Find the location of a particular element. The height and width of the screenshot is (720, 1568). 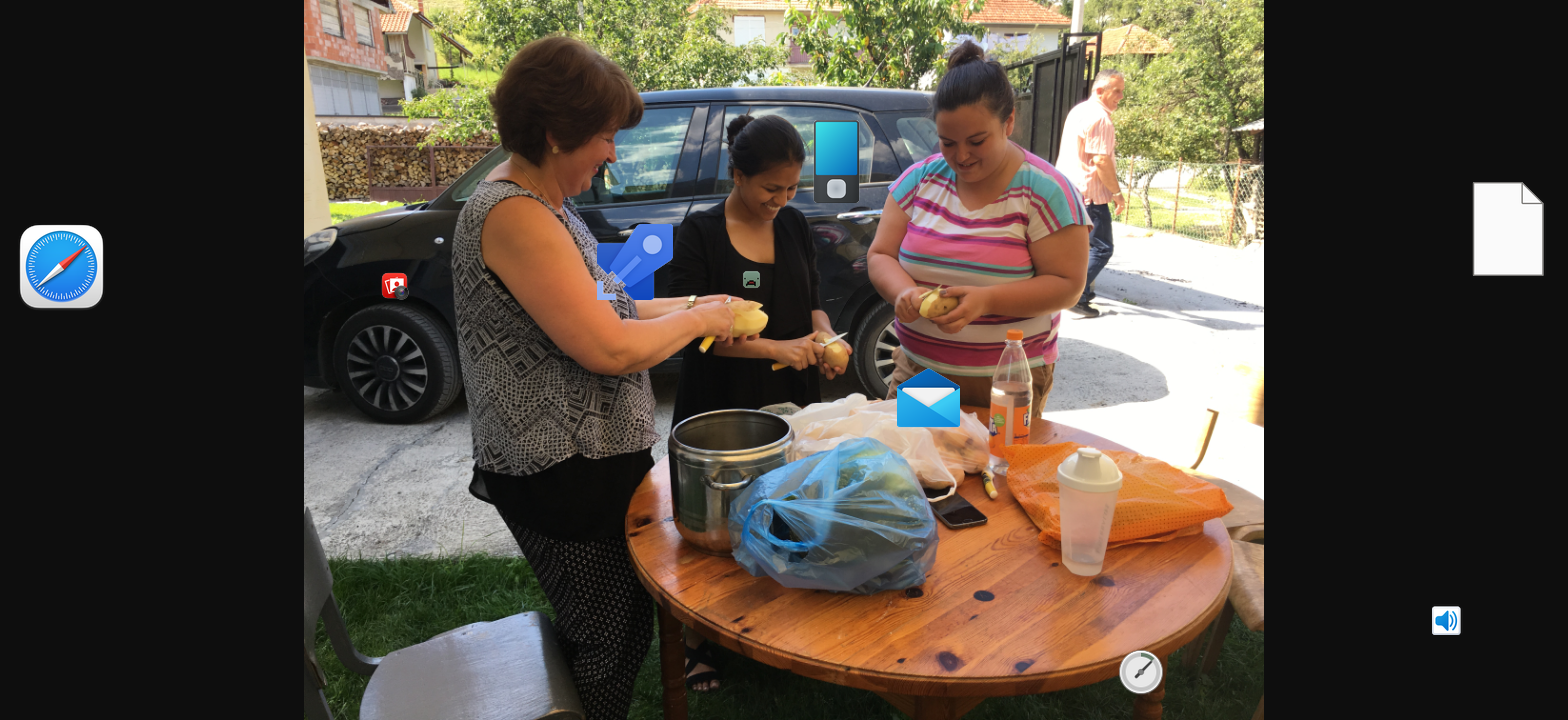

open the mail app is located at coordinates (928, 399).